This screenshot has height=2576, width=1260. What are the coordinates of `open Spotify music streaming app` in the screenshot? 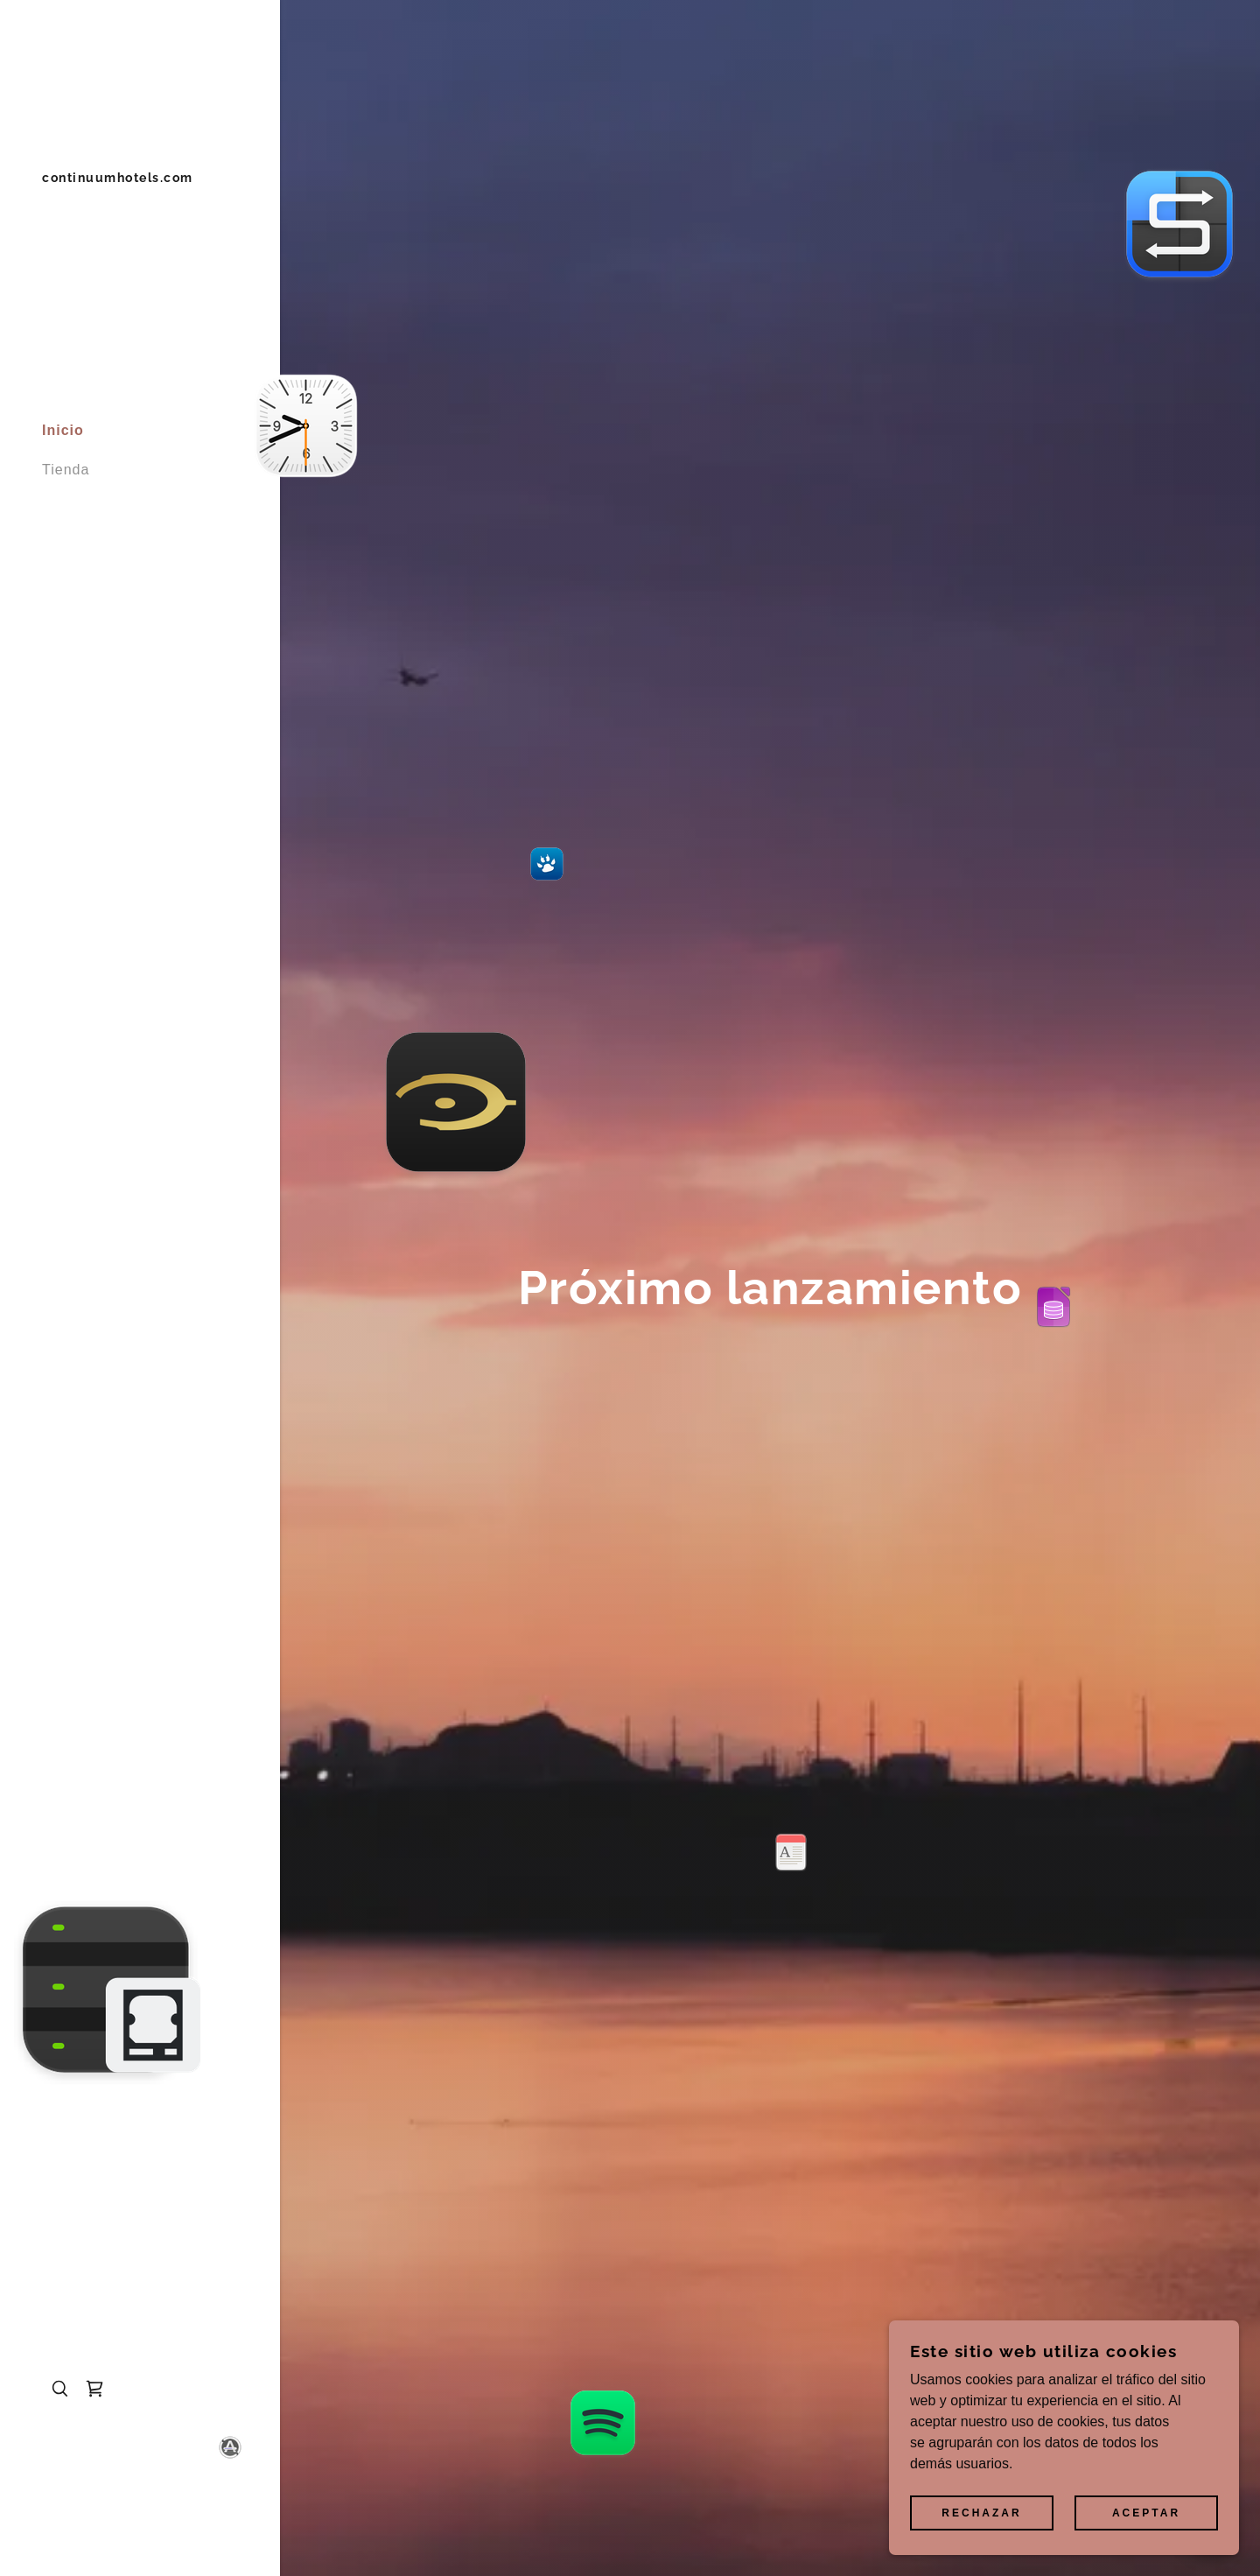 It's located at (603, 2423).